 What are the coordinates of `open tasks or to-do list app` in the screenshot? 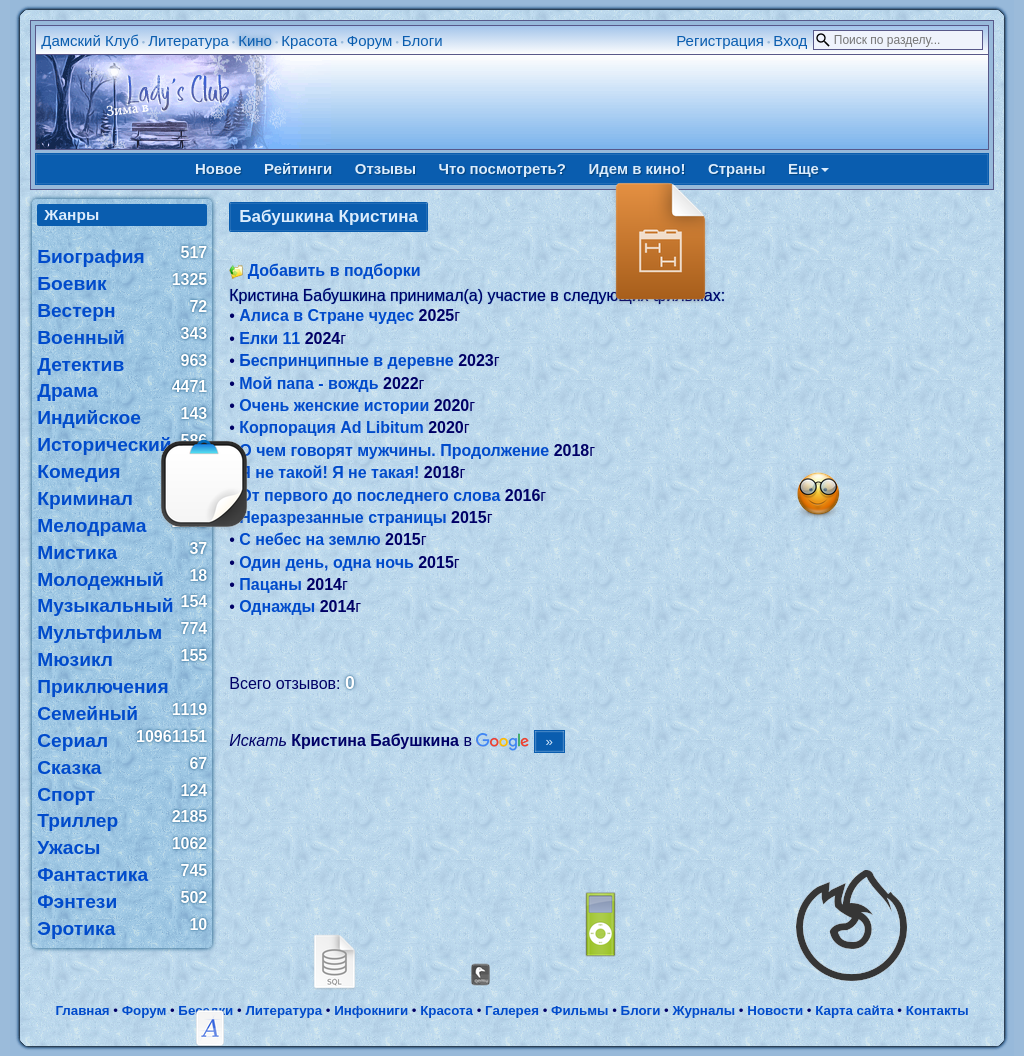 It's located at (204, 484).